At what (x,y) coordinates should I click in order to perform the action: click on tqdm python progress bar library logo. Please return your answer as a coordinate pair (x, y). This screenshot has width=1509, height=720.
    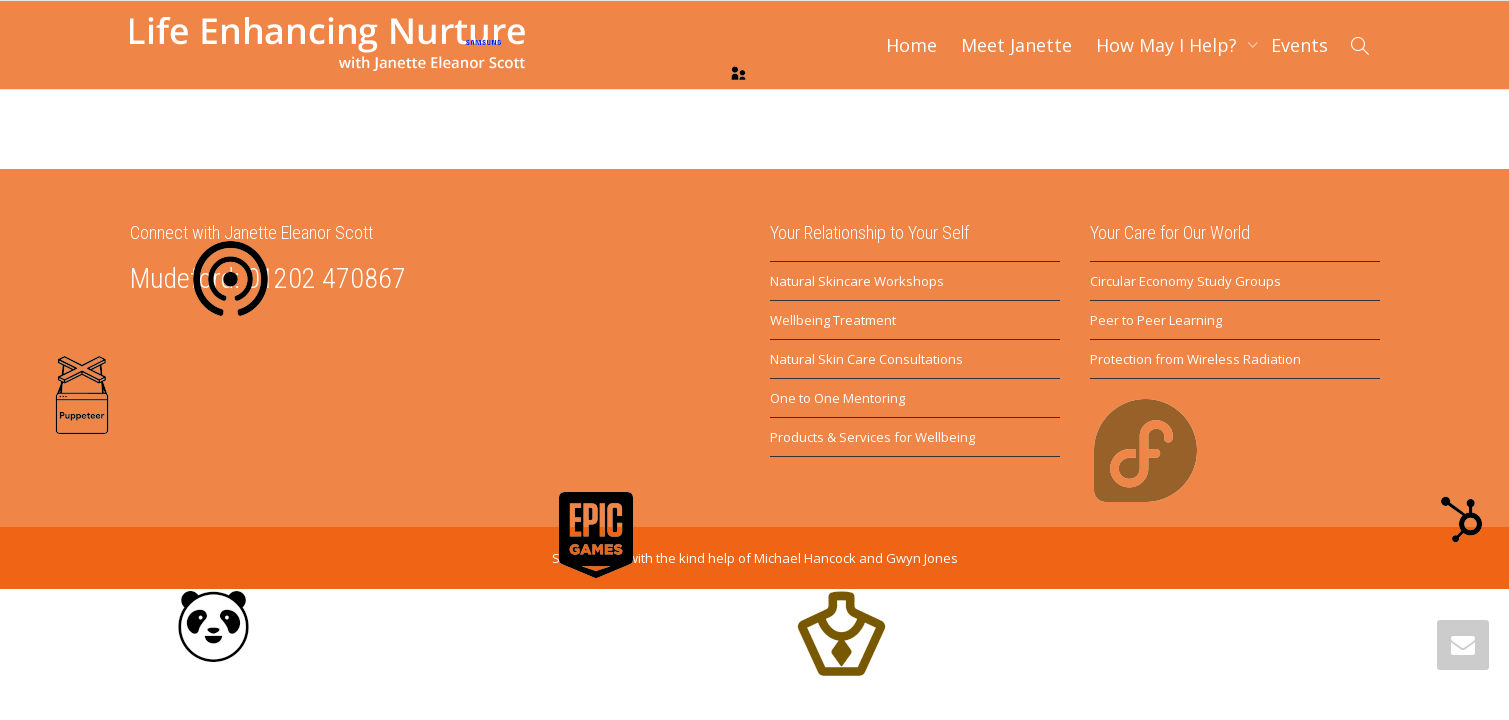
    Looking at the image, I should click on (230, 278).